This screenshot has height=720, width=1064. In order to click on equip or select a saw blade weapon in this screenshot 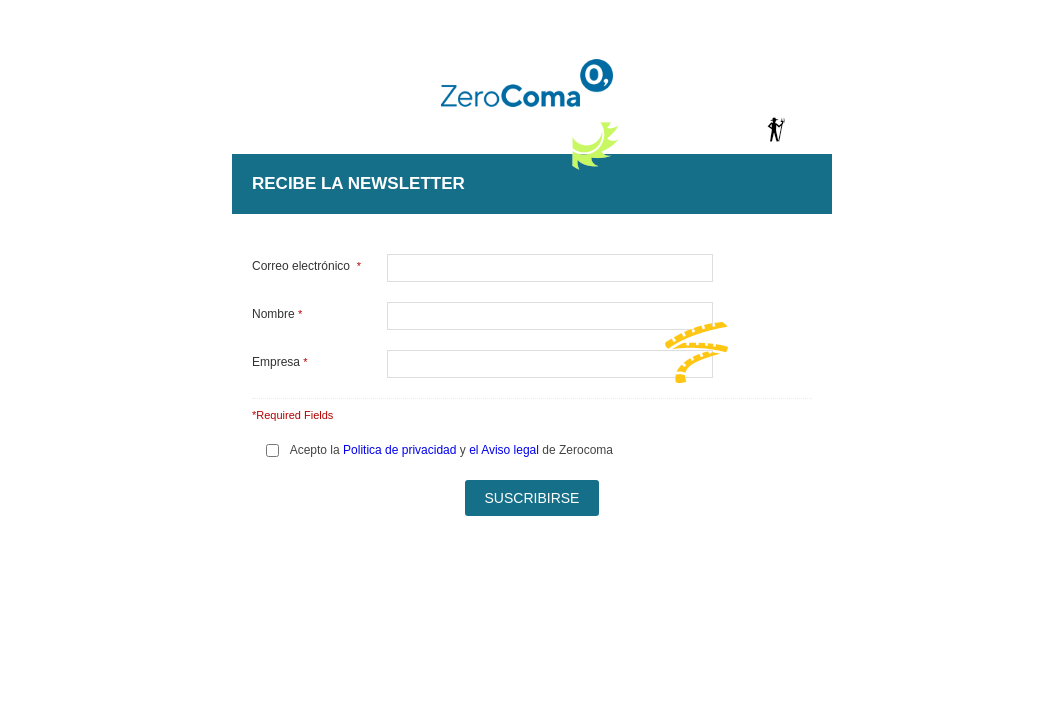, I will do `click(596, 146)`.